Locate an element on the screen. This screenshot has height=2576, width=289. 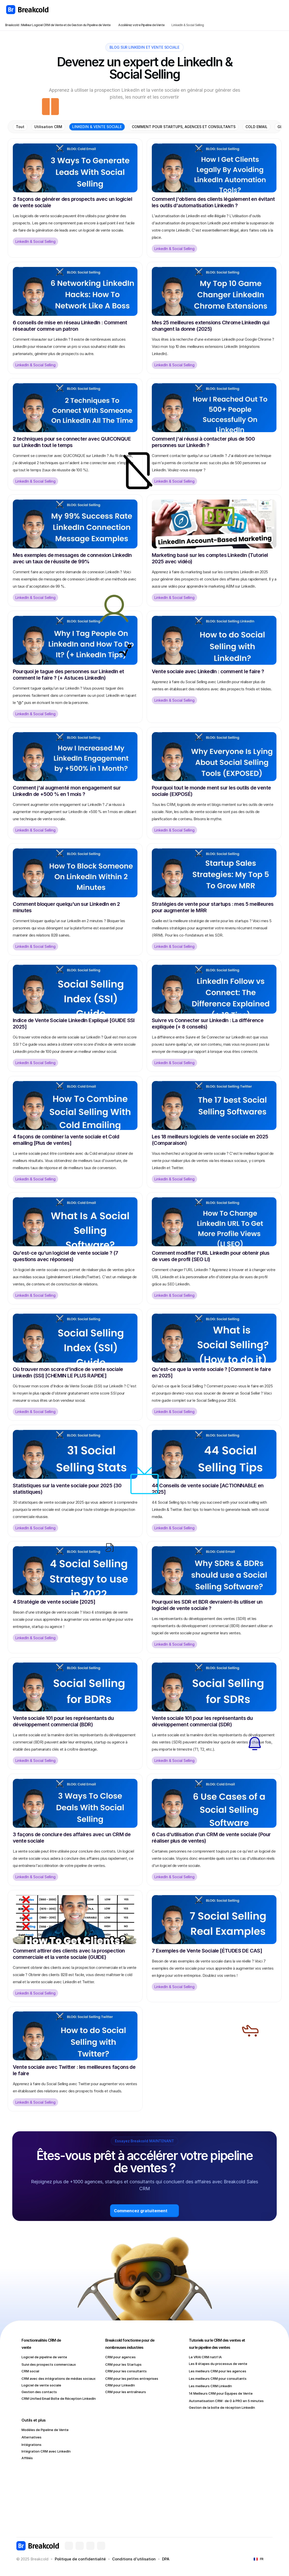
visit dev.to developer community is located at coordinates (218, 516).